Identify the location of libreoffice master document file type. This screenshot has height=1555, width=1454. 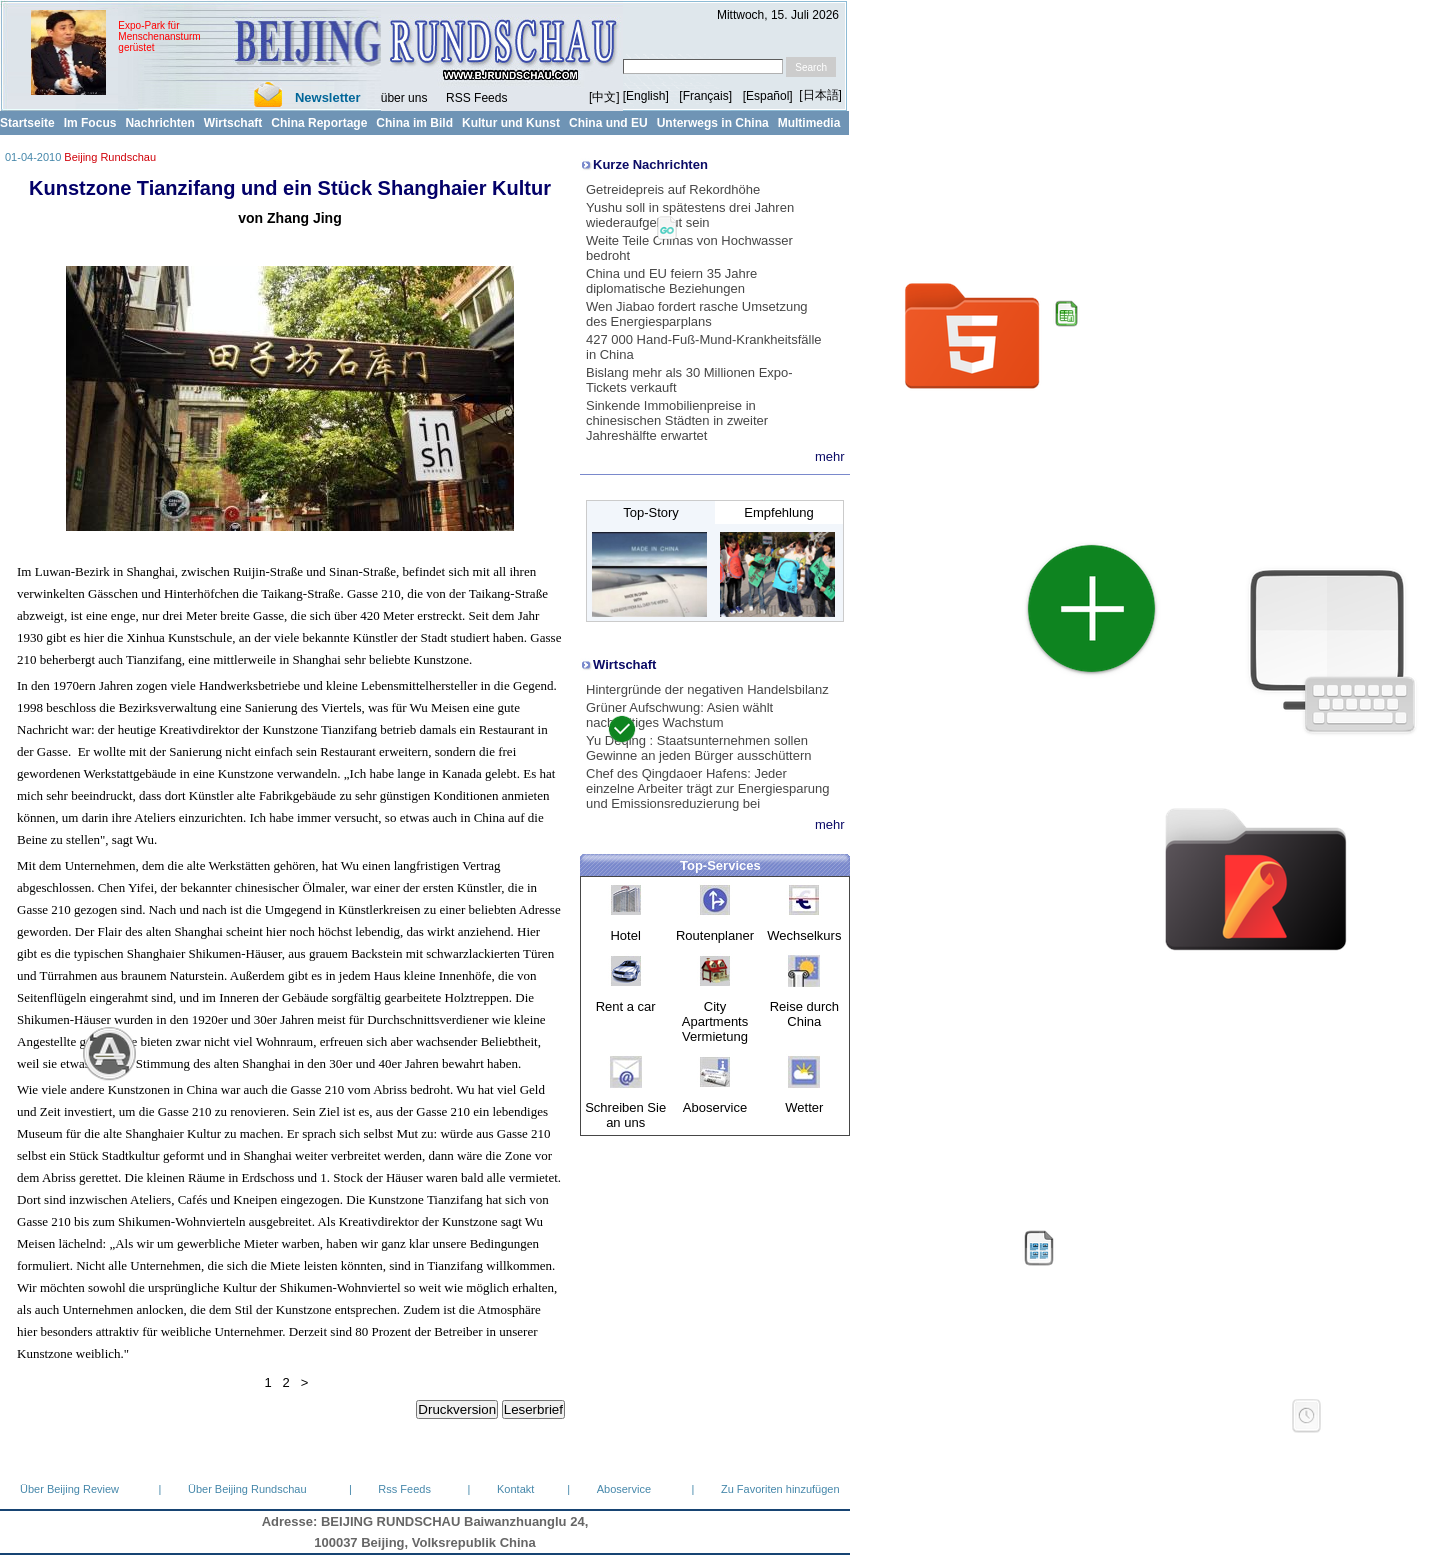
(1039, 1248).